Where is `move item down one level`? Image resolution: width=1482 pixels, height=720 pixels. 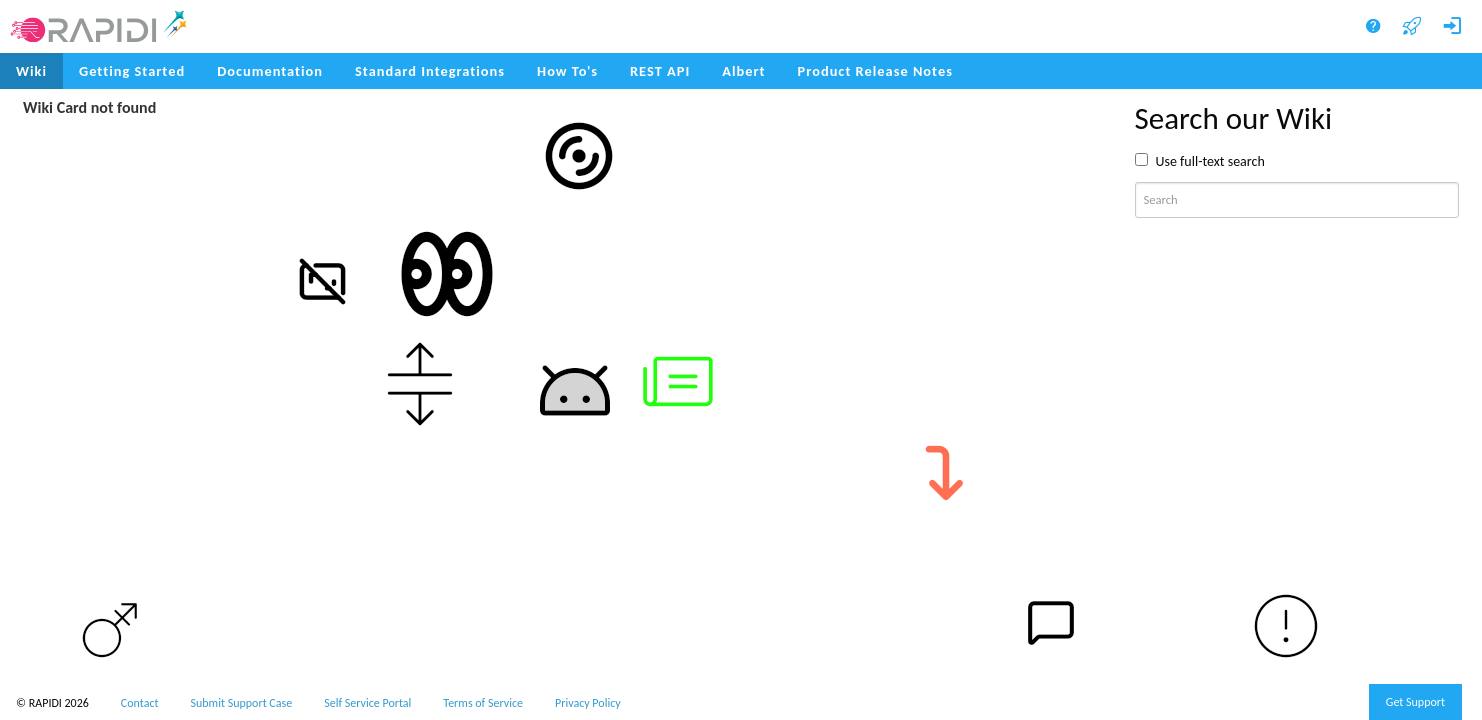 move item down one level is located at coordinates (946, 473).